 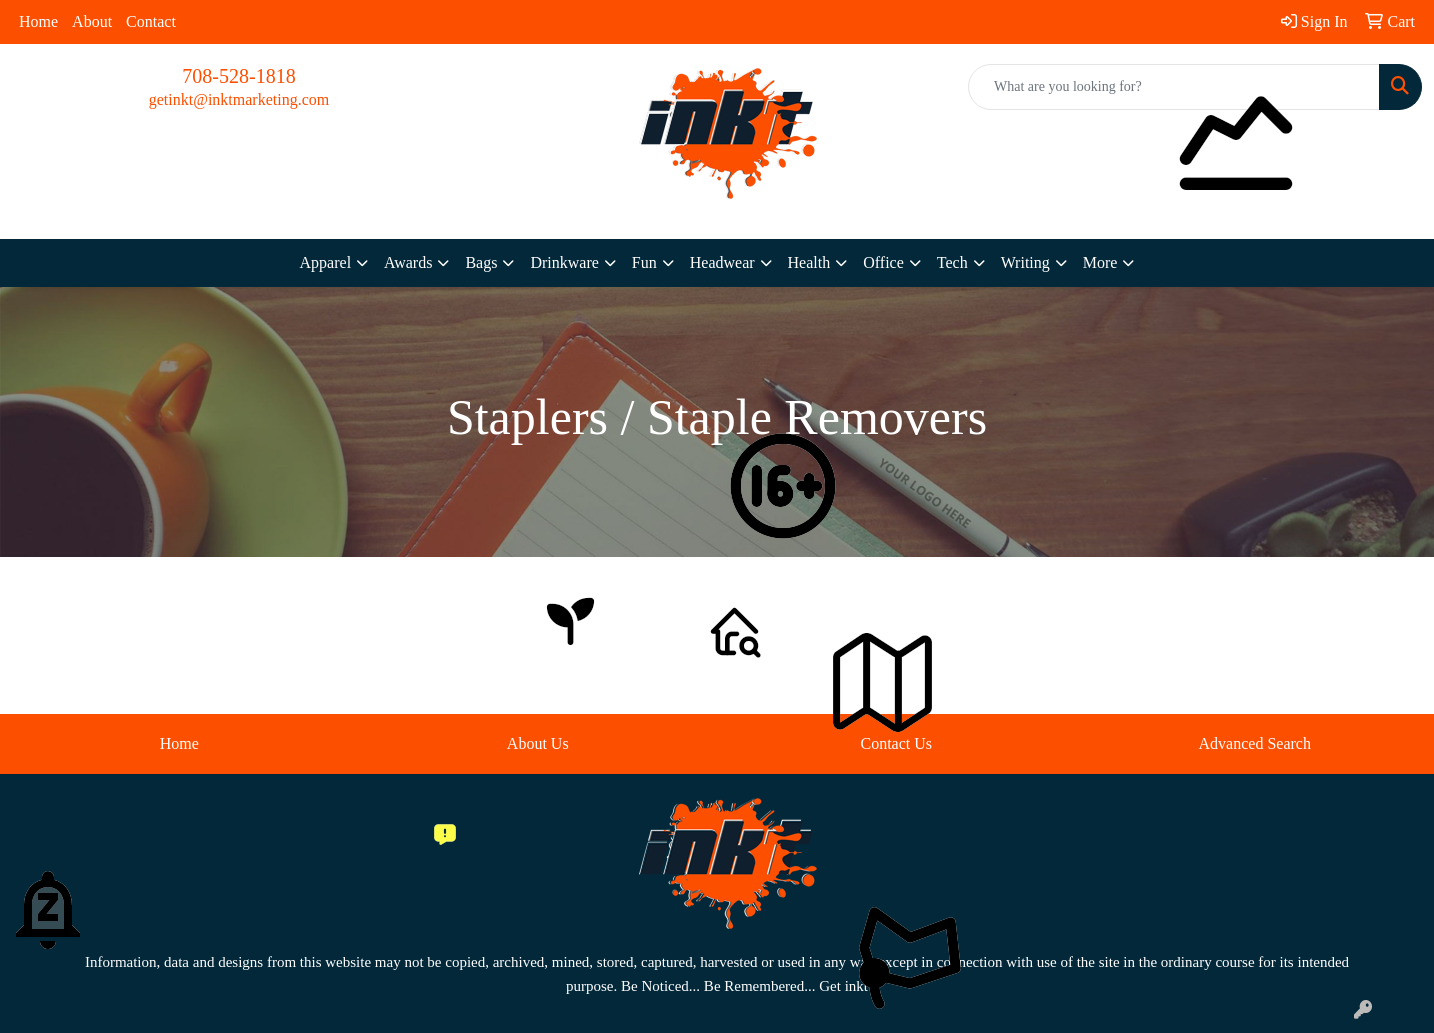 I want to click on indicates new growth or beginner status, so click(x=570, y=621).